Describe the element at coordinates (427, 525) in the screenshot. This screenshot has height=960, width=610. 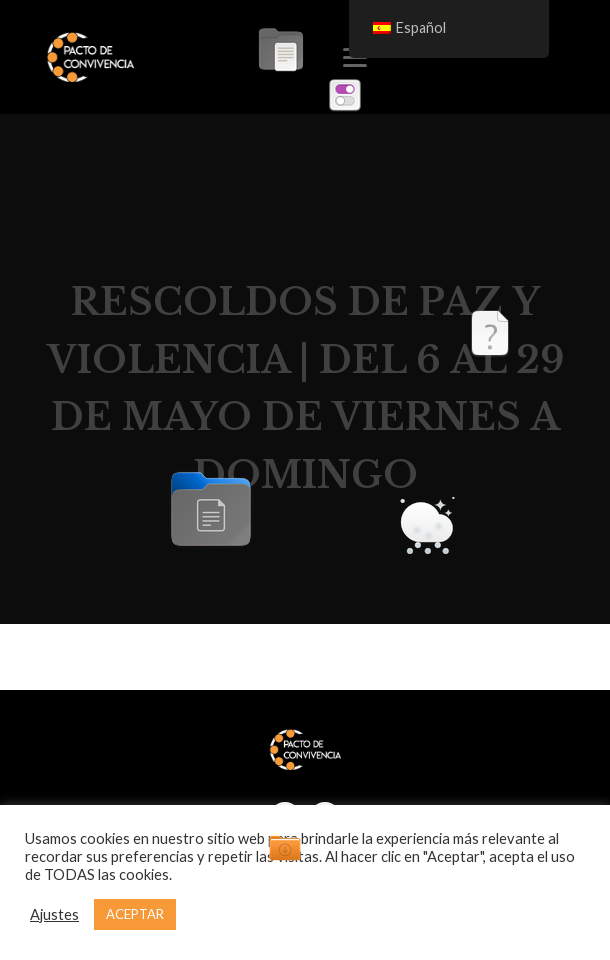
I see `indicates snowy weather conditions at night` at that location.